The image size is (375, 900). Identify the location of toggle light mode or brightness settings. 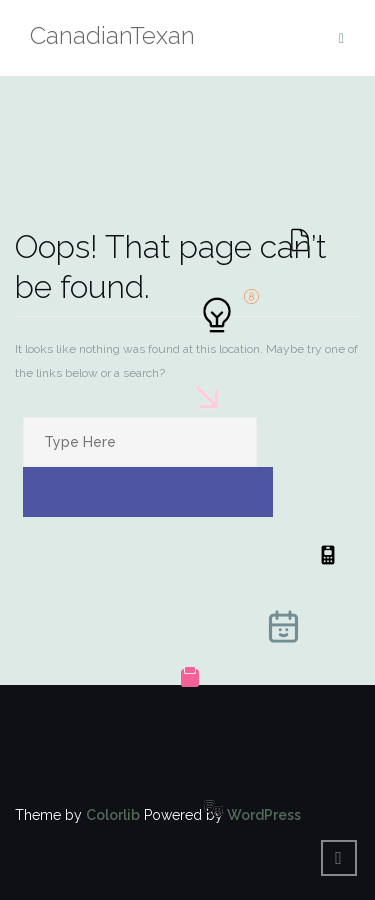
(217, 315).